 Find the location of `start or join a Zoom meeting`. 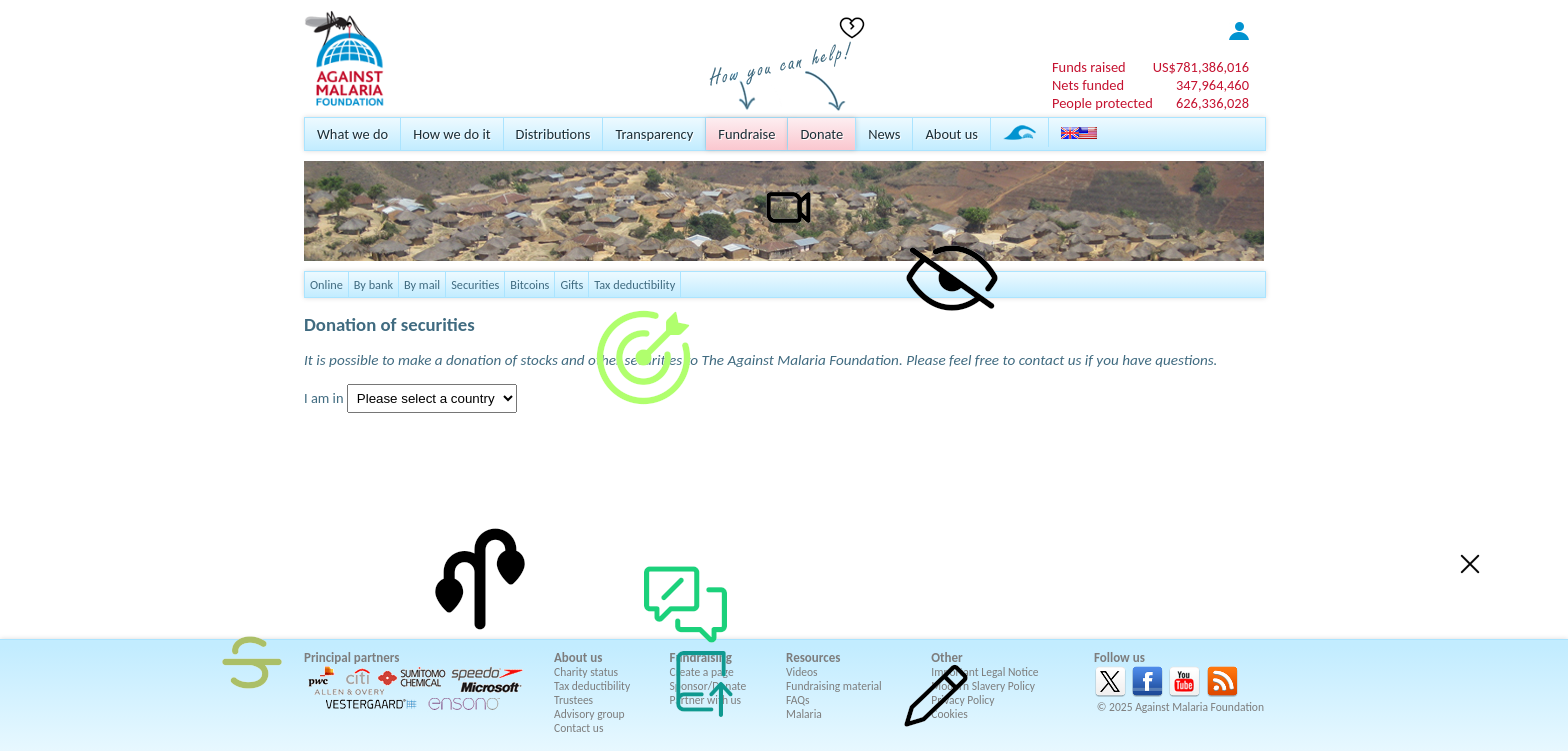

start or join a Zoom meeting is located at coordinates (788, 207).